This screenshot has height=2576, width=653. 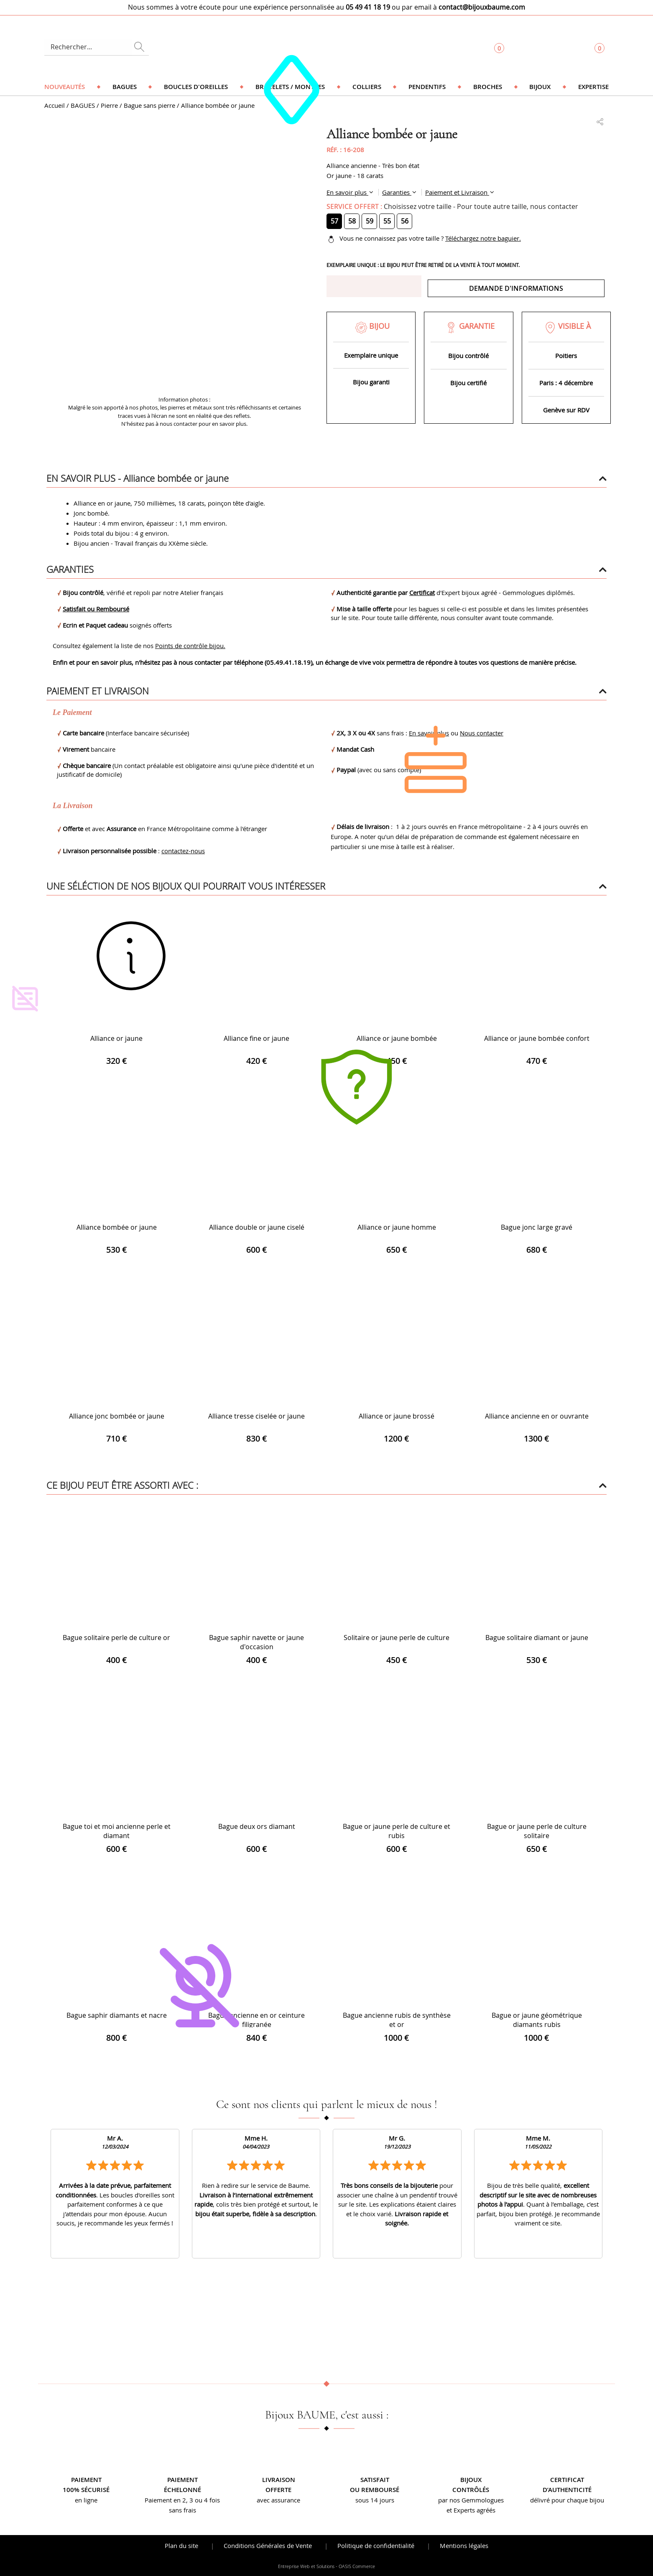 I want to click on access premium or pro features, so click(x=291, y=89).